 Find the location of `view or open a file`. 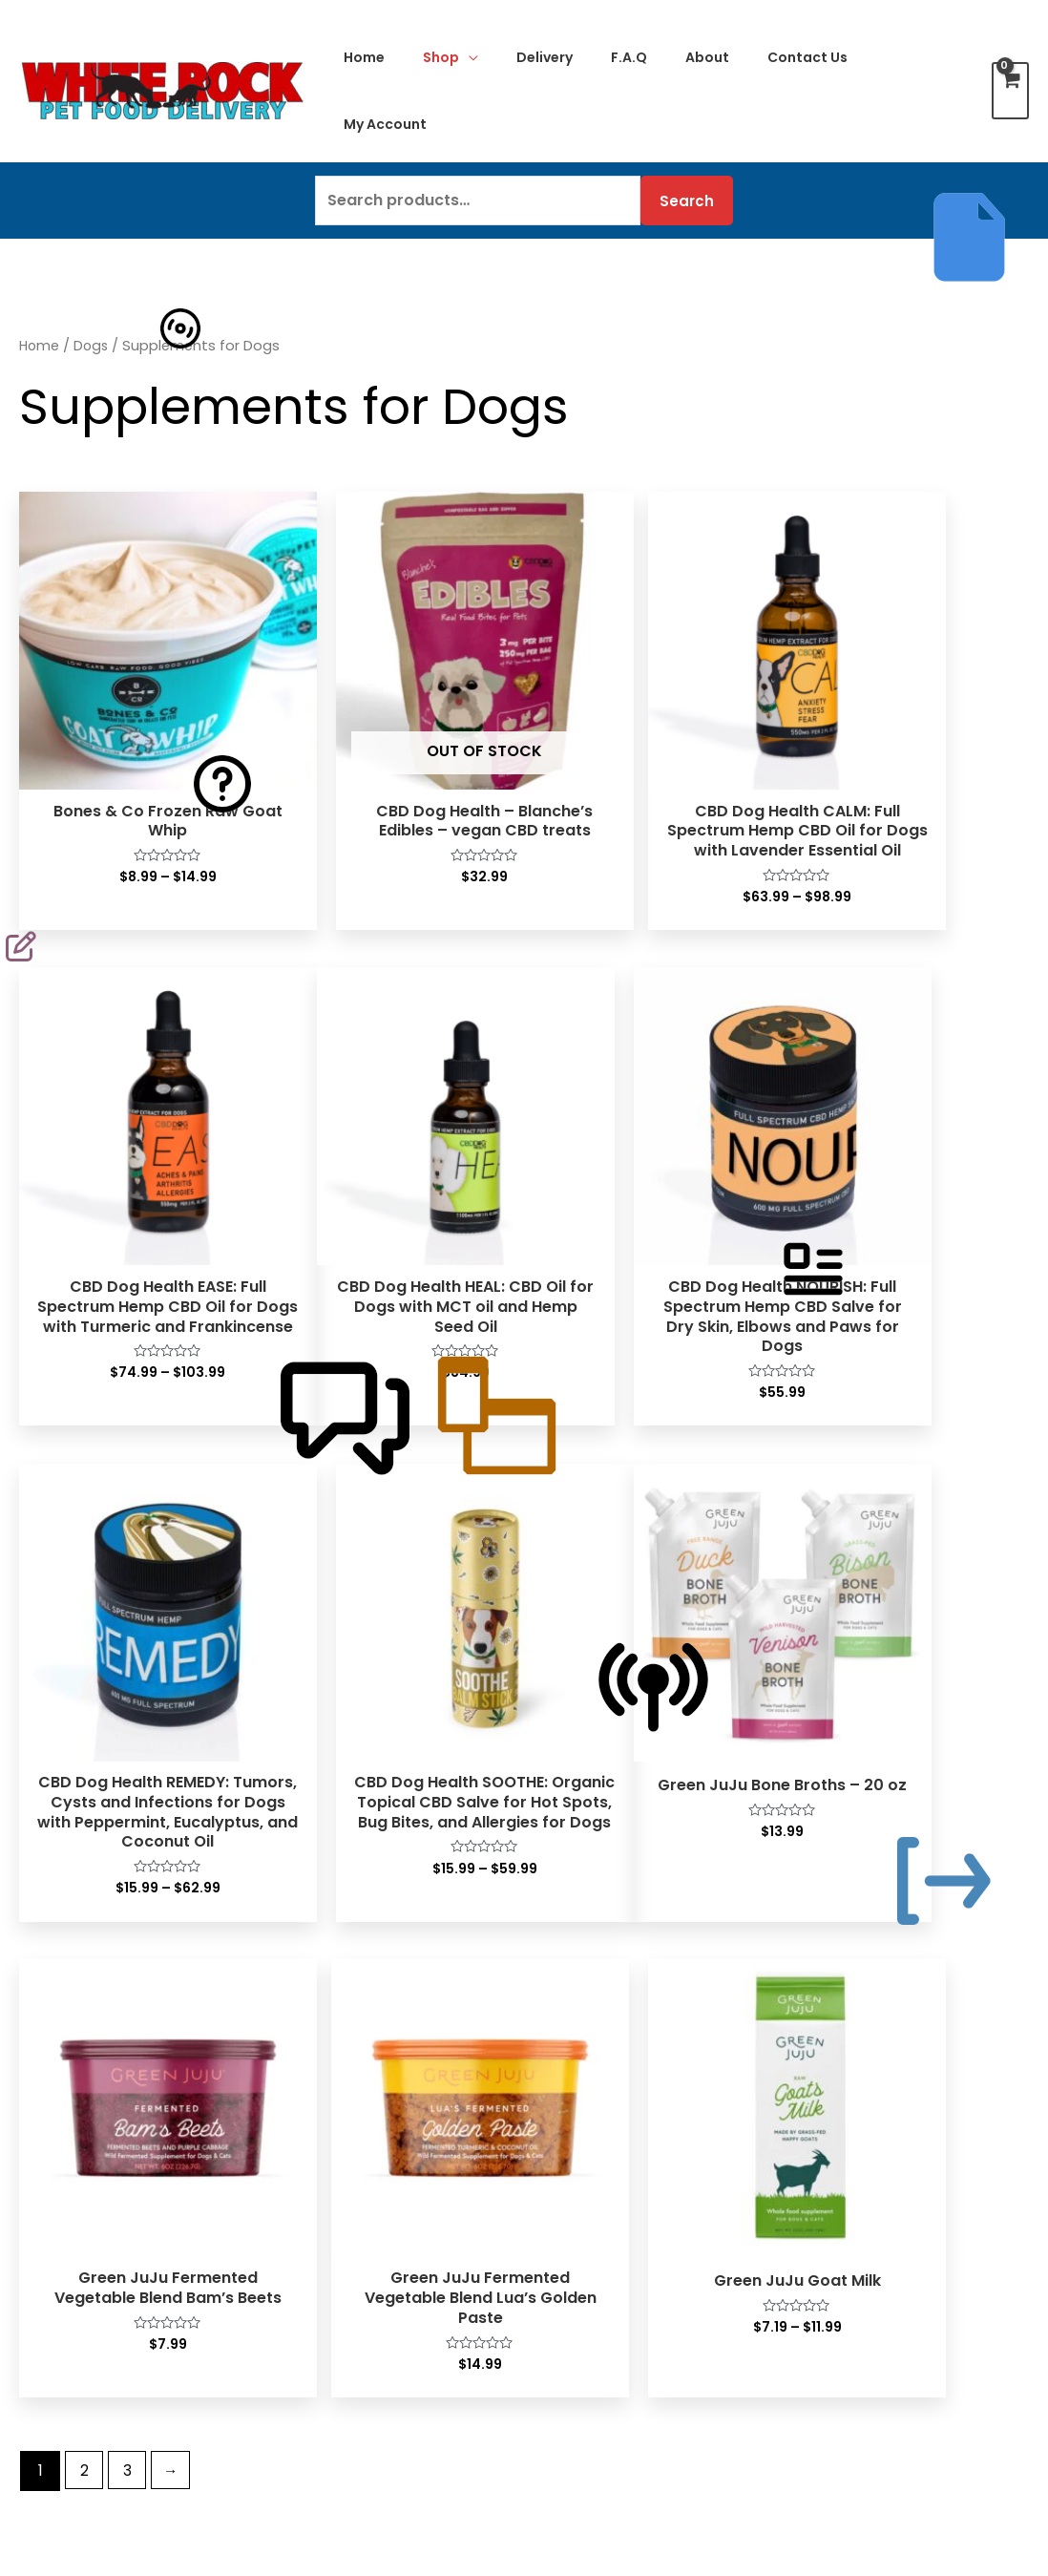

view or open a file is located at coordinates (969, 237).